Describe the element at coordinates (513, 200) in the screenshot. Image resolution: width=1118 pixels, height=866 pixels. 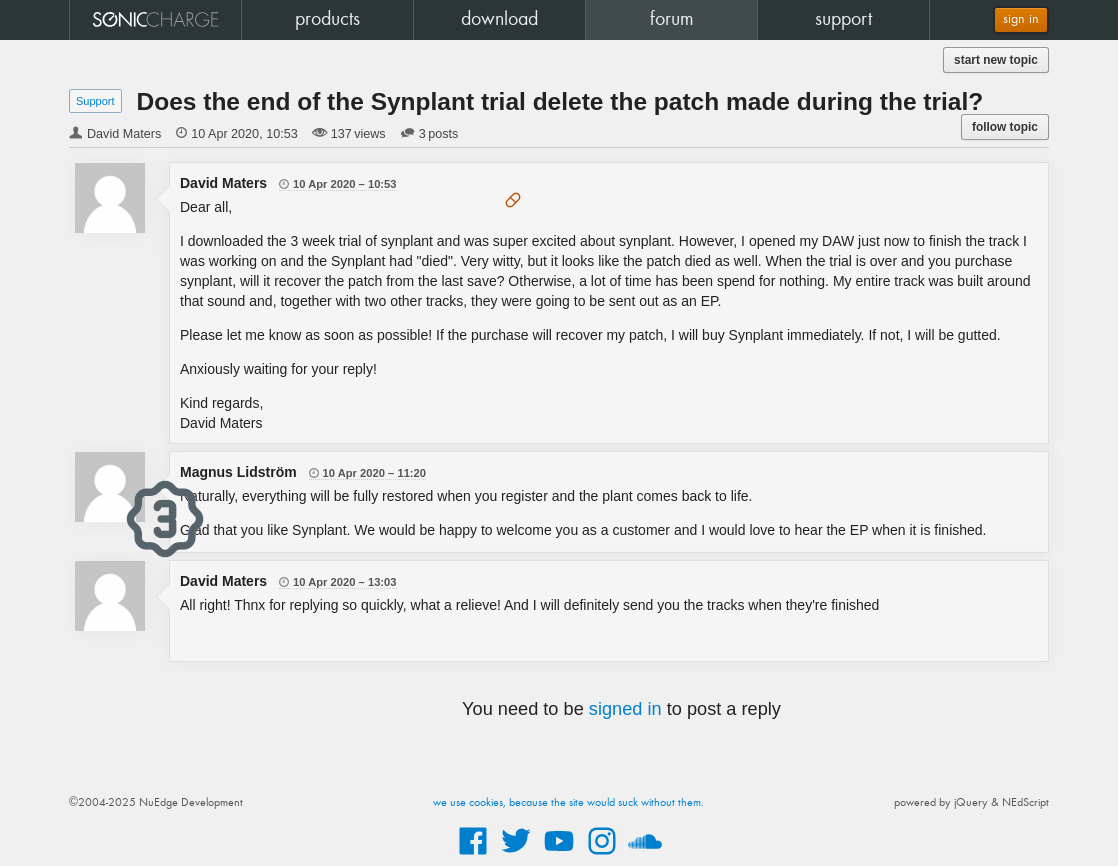
I see `access medication reminders or health settings` at that location.